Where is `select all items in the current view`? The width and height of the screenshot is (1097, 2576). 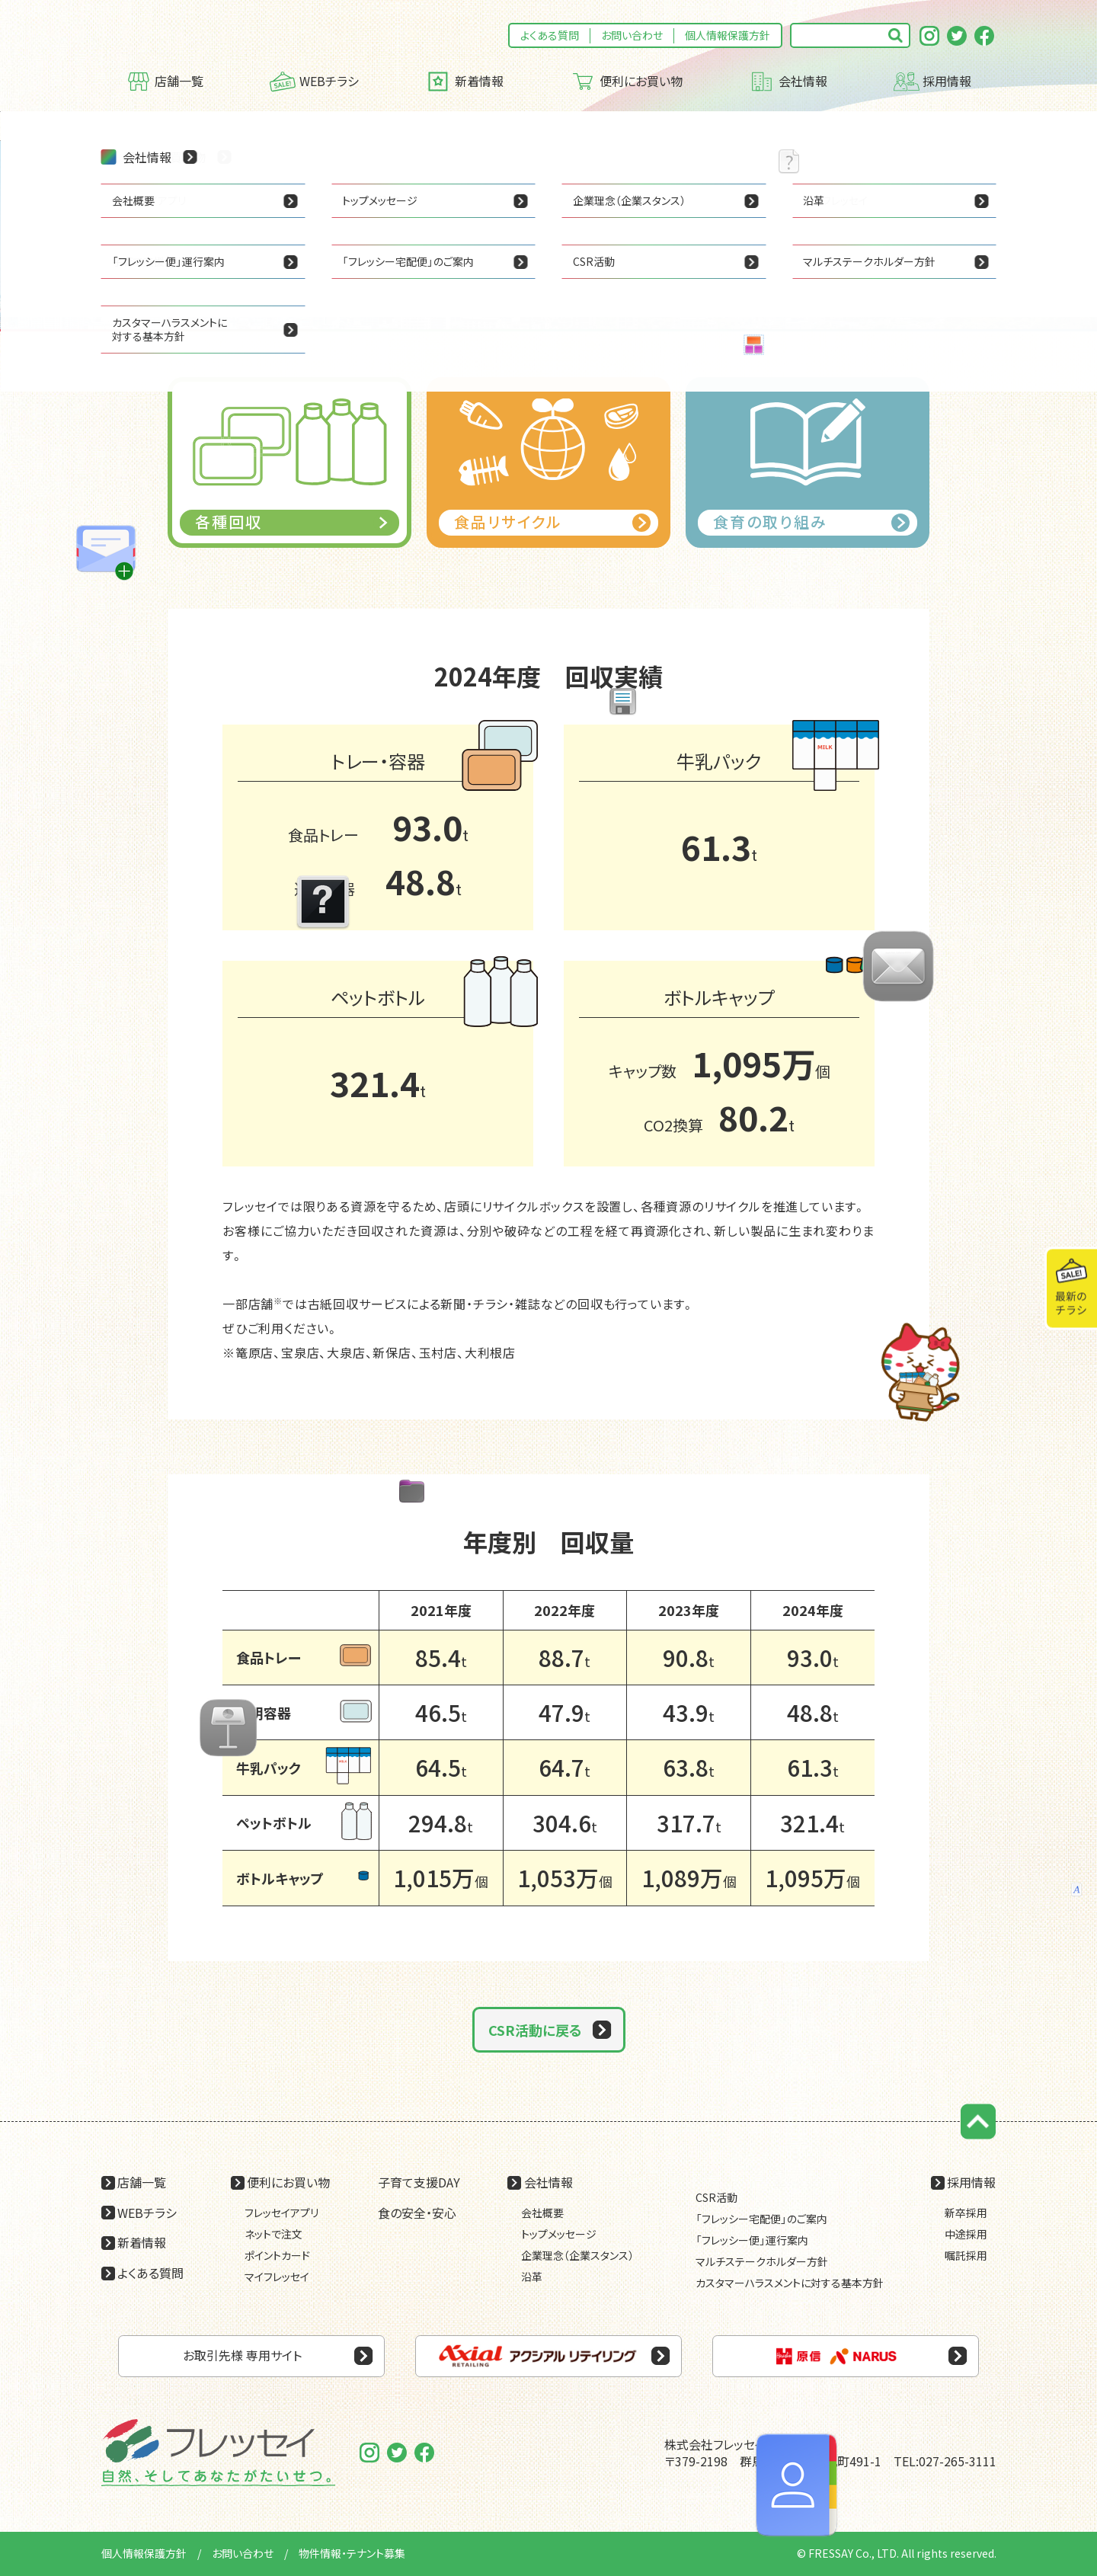
select all items in the current view is located at coordinates (753, 344).